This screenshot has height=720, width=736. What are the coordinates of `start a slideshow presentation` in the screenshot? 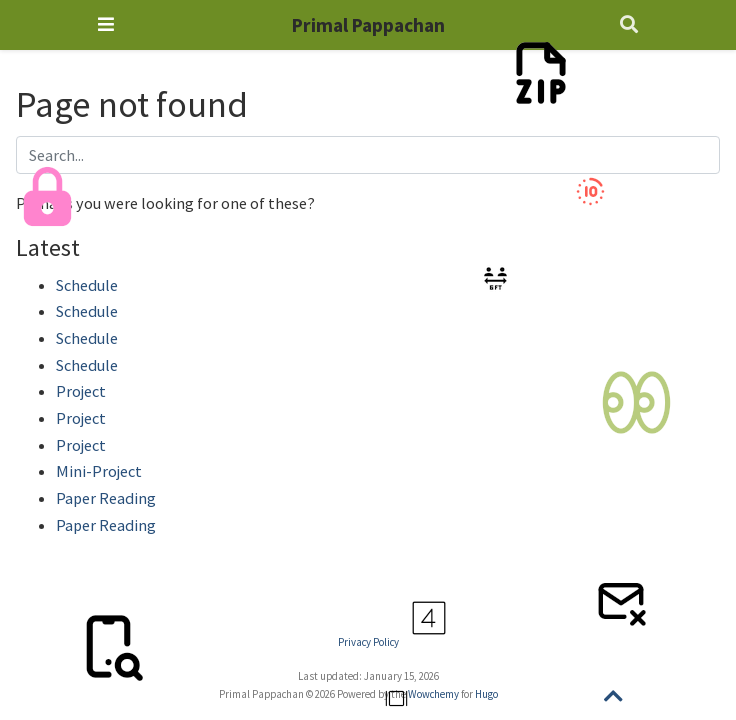 It's located at (396, 698).